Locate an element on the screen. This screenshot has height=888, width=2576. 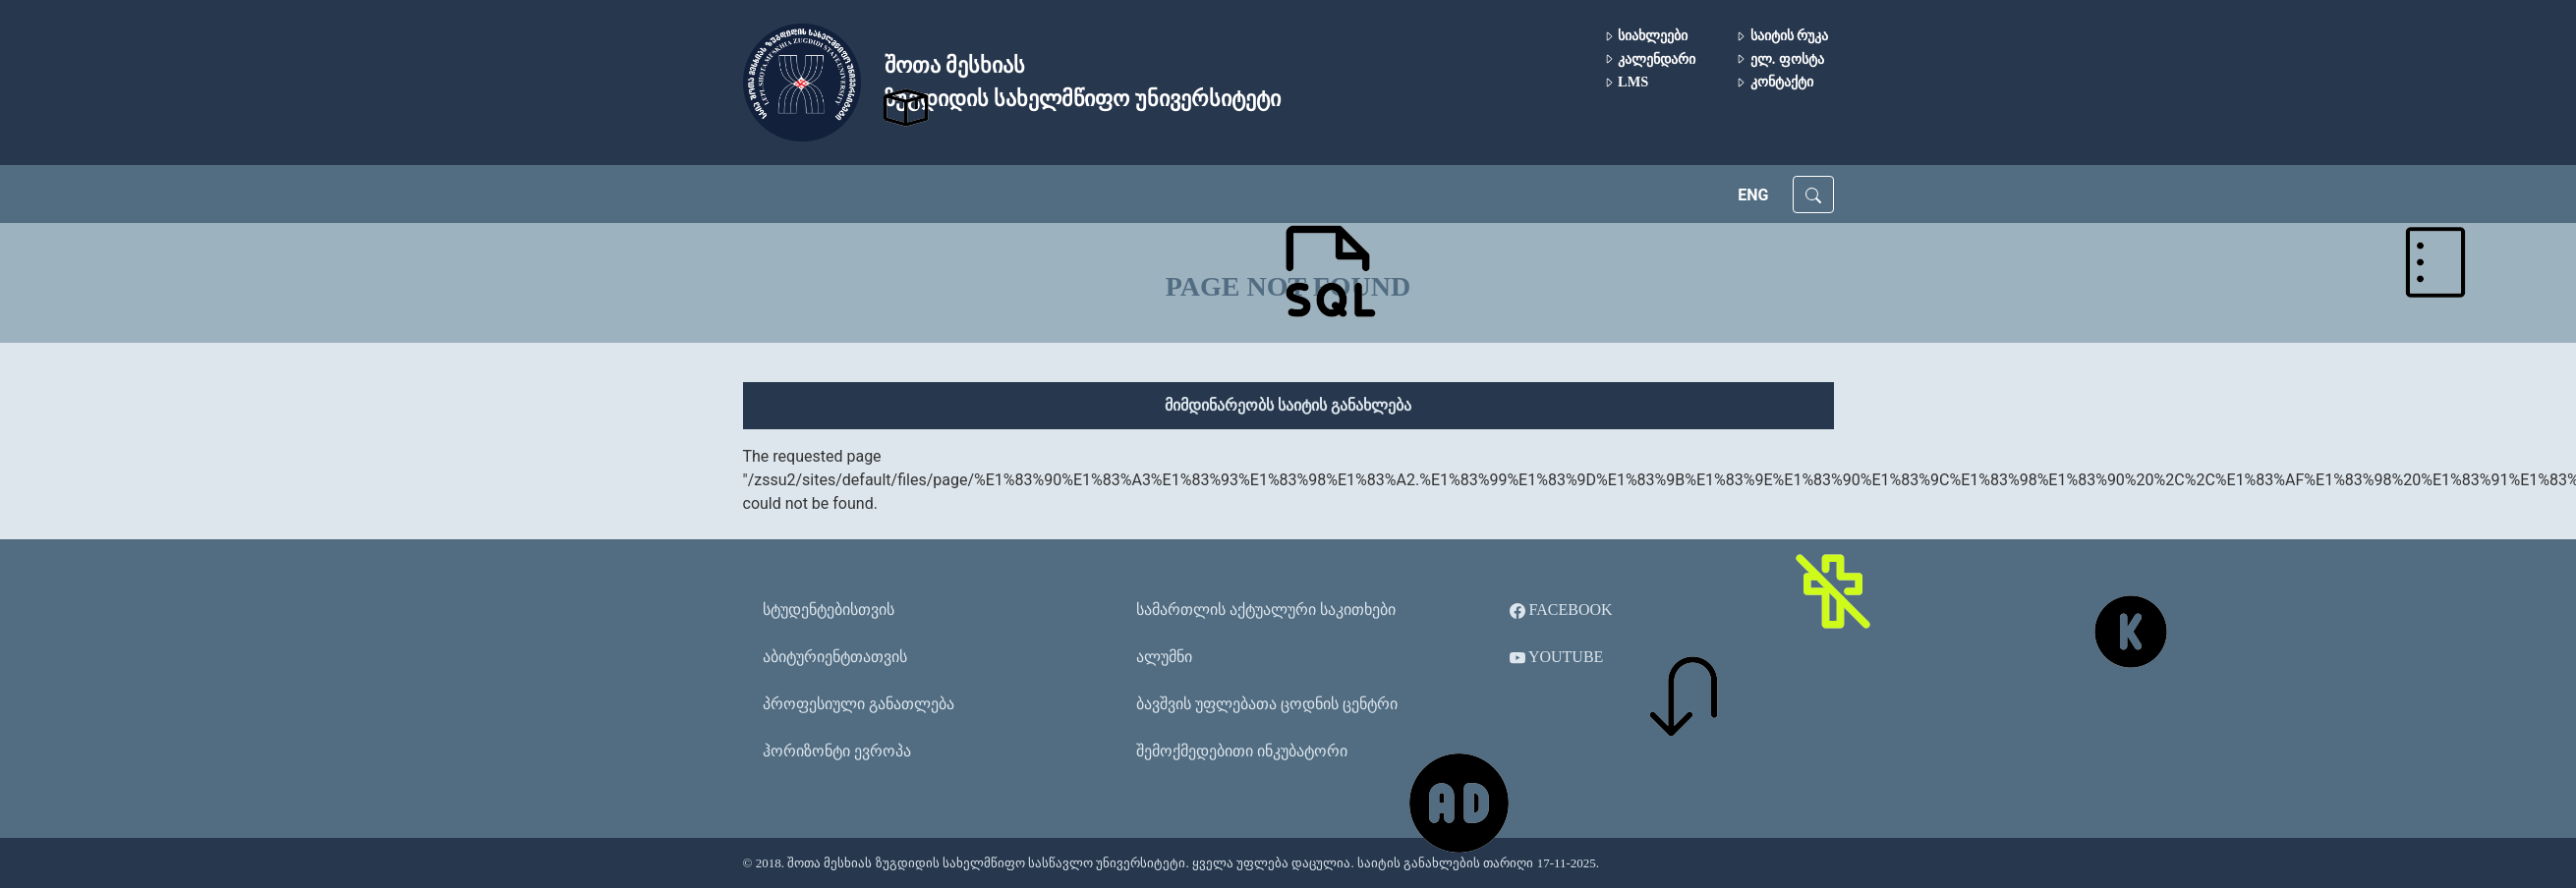
indicates a keyboard shortcut or hotkey is located at coordinates (2131, 632).